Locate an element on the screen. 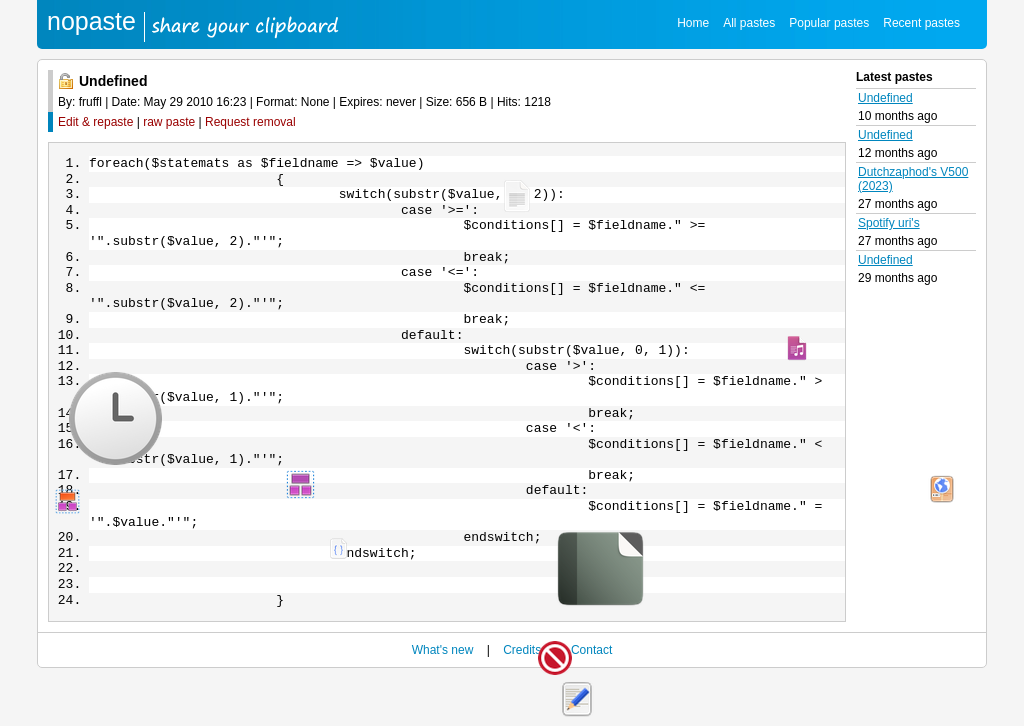 This screenshot has width=1024, height=726. select all items in the current view is located at coordinates (67, 501).